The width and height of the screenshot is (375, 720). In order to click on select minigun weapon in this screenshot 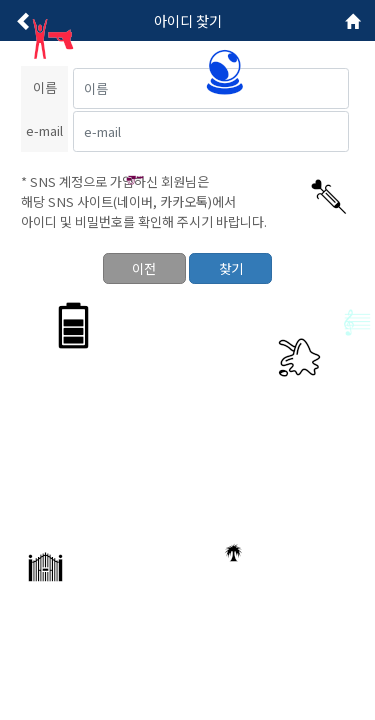, I will do `click(135, 178)`.